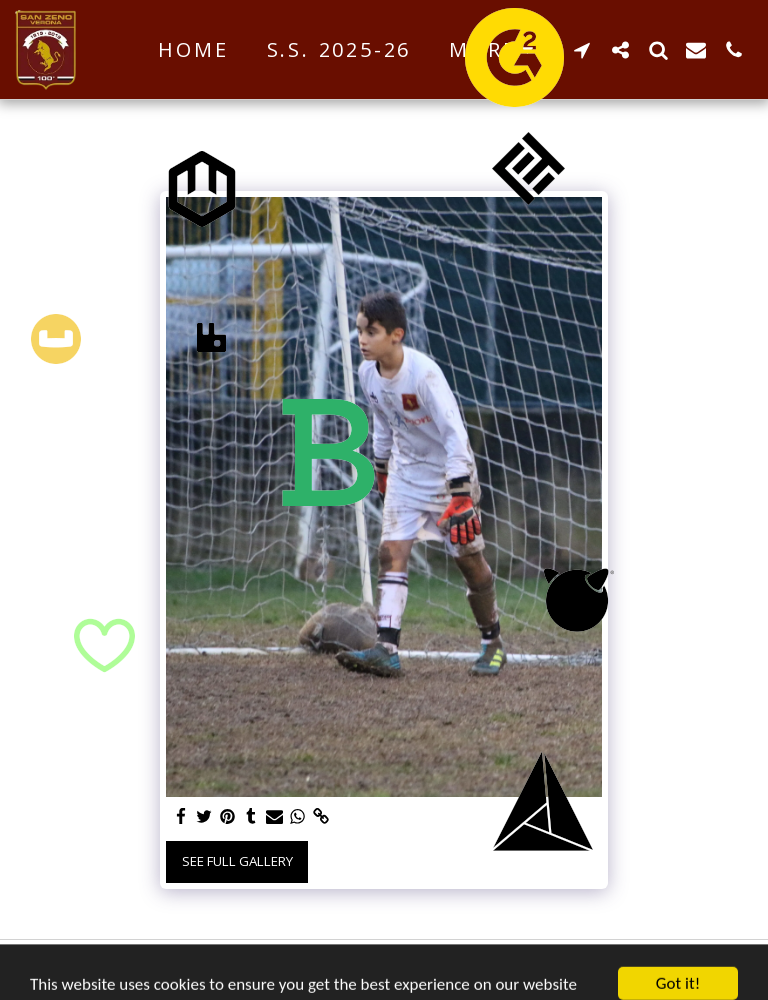 The width and height of the screenshot is (768, 1000). I want to click on view G2 reviews and ratings, so click(514, 57).